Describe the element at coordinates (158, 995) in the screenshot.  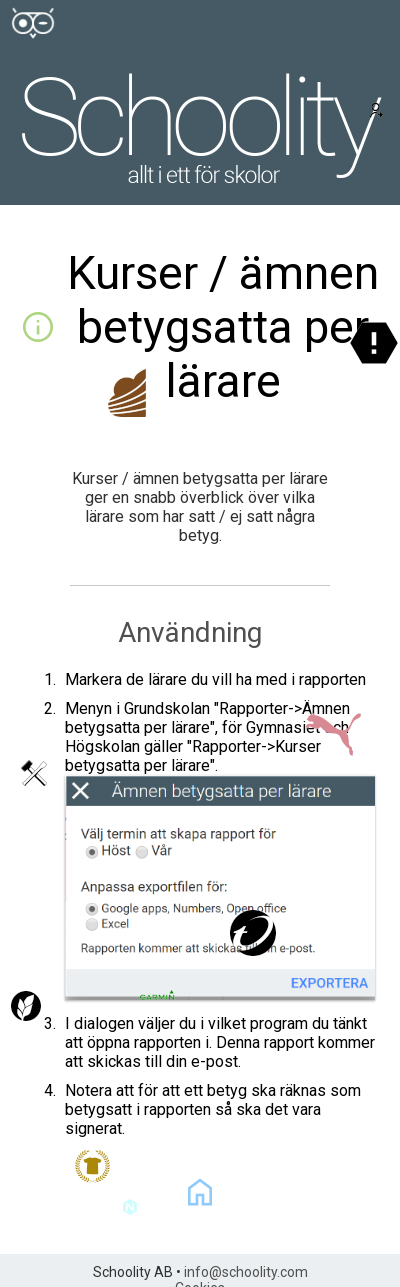
I see `garmin app or service branding` at that location.